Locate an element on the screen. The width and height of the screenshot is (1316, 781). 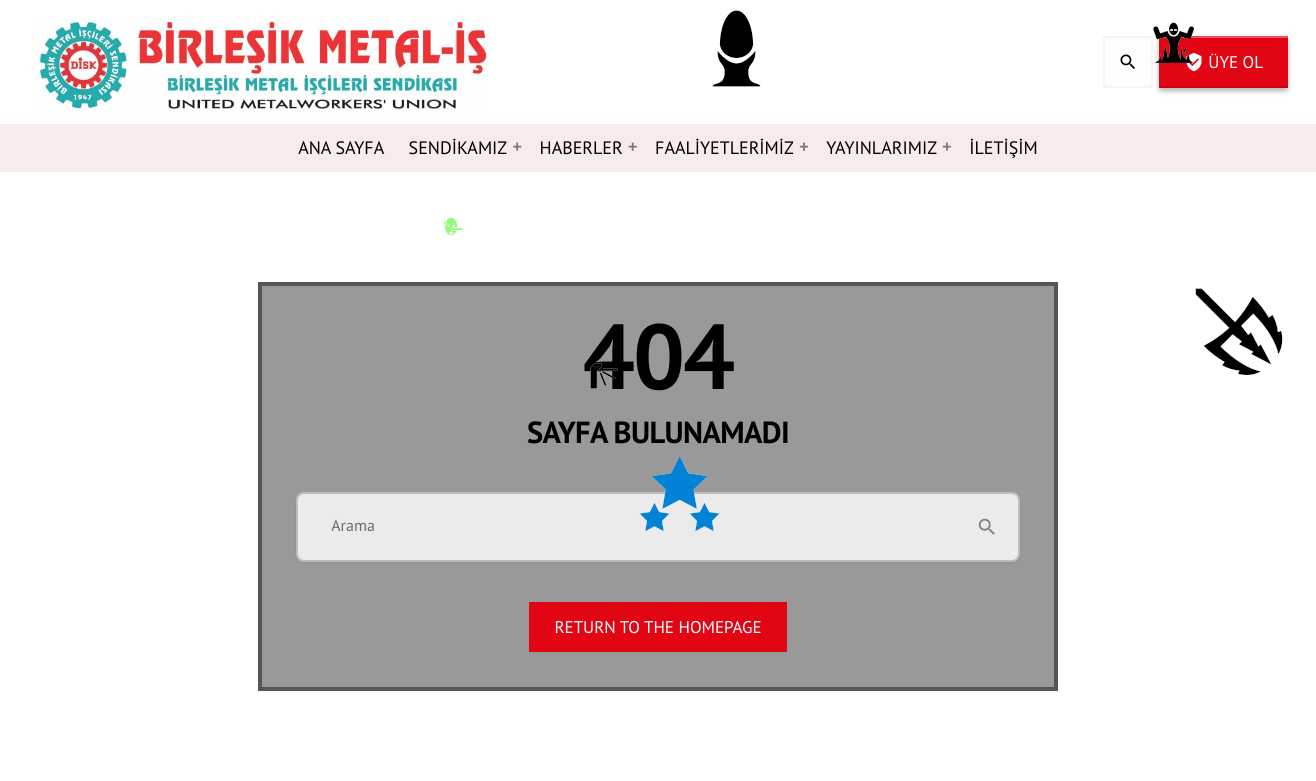
access control or gated entry point is located at coordinates (604, 375).